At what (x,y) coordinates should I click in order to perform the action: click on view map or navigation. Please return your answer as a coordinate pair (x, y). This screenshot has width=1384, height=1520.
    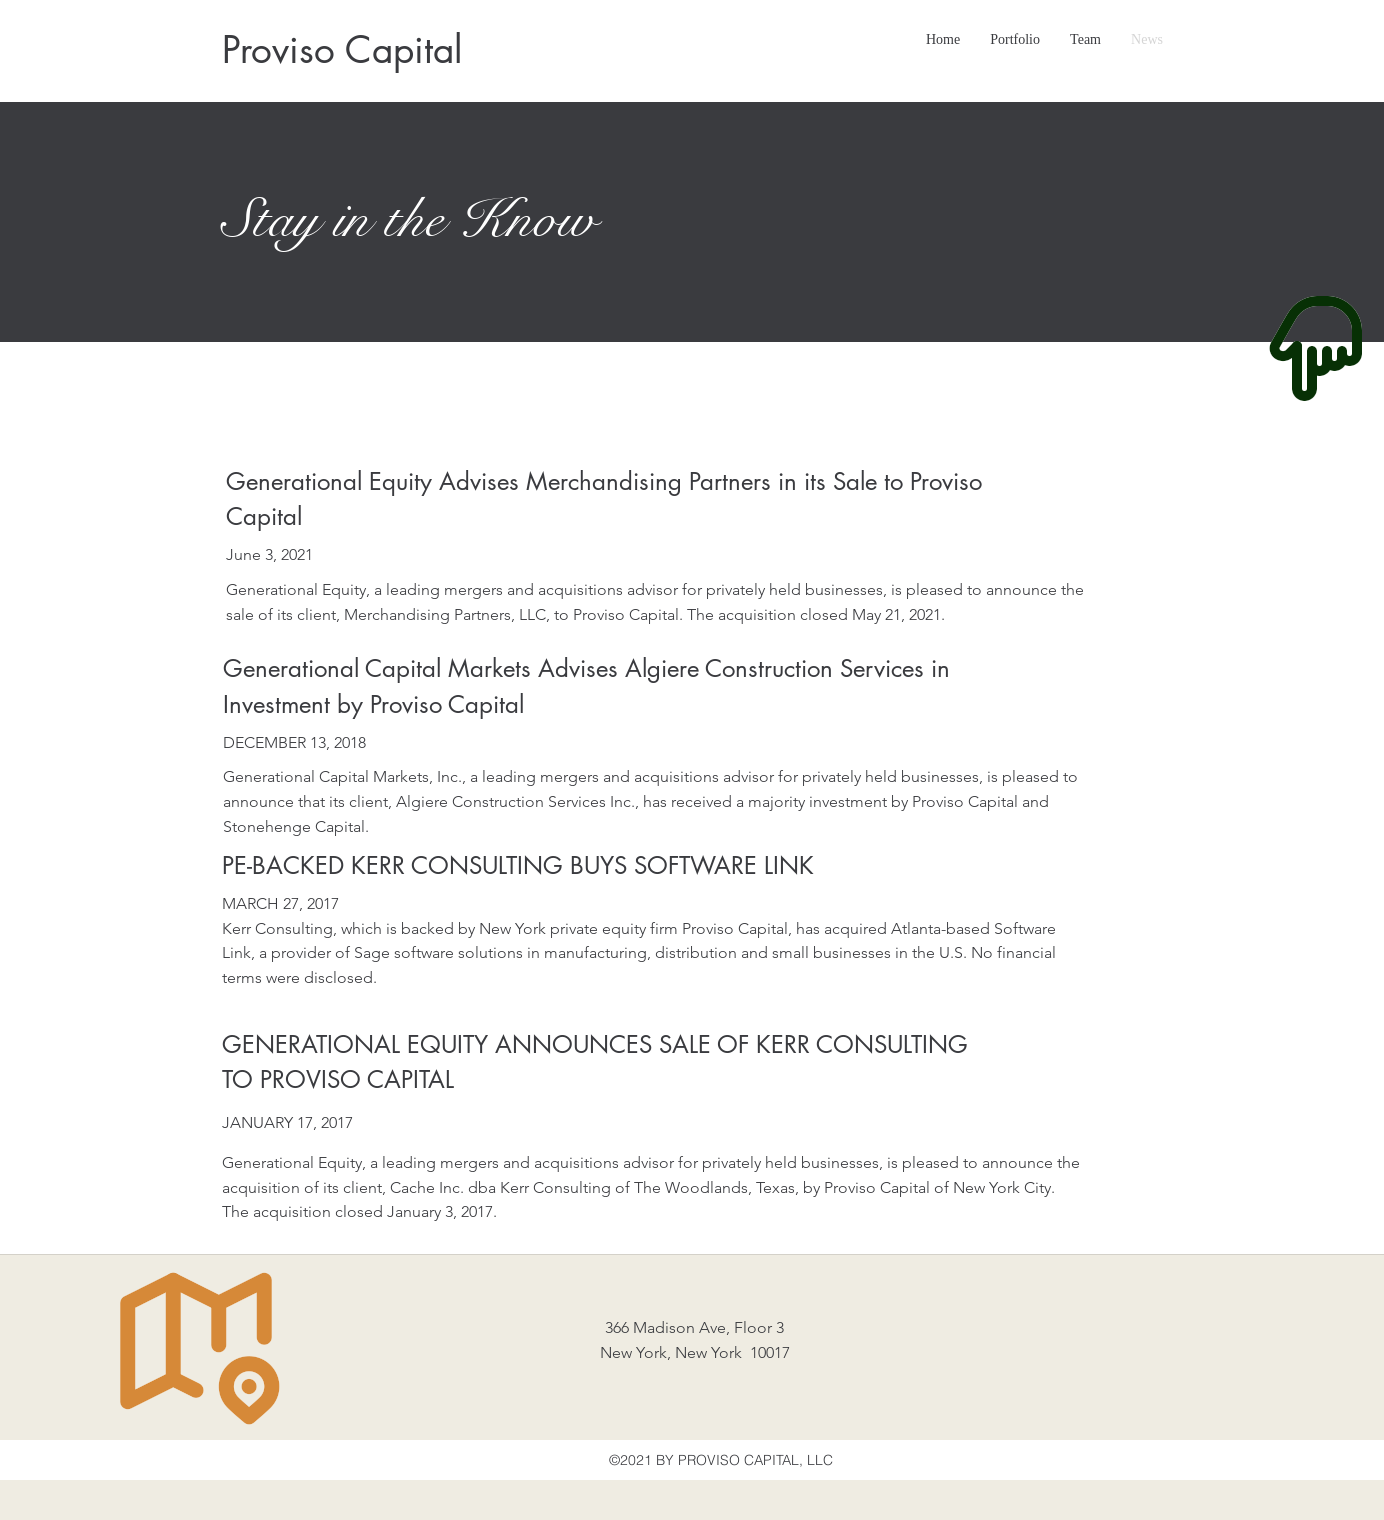
    Looking at the image, I should click on (196, 1341).